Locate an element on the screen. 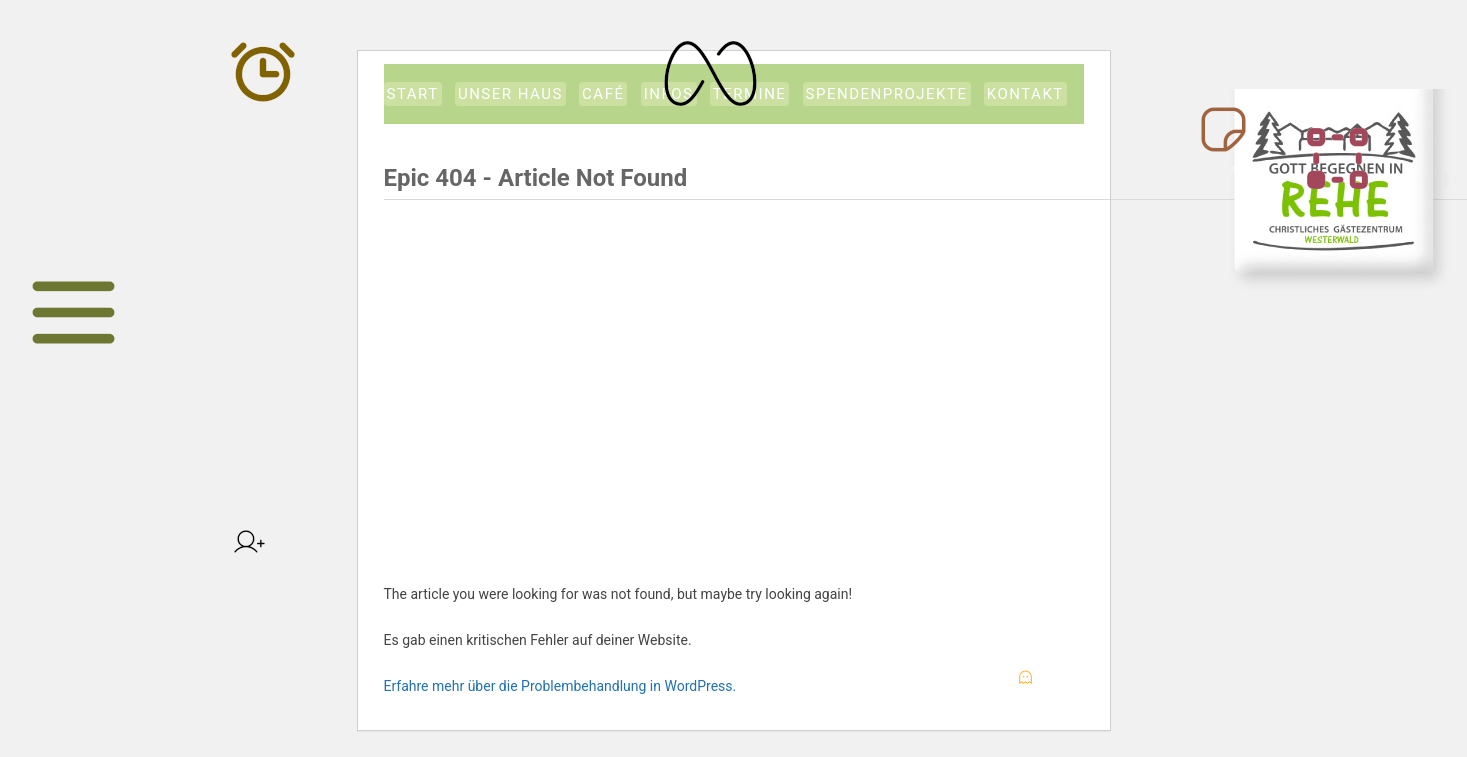 The image size is (1467, 757). open navigation menu is located at coordinates (73, 312).